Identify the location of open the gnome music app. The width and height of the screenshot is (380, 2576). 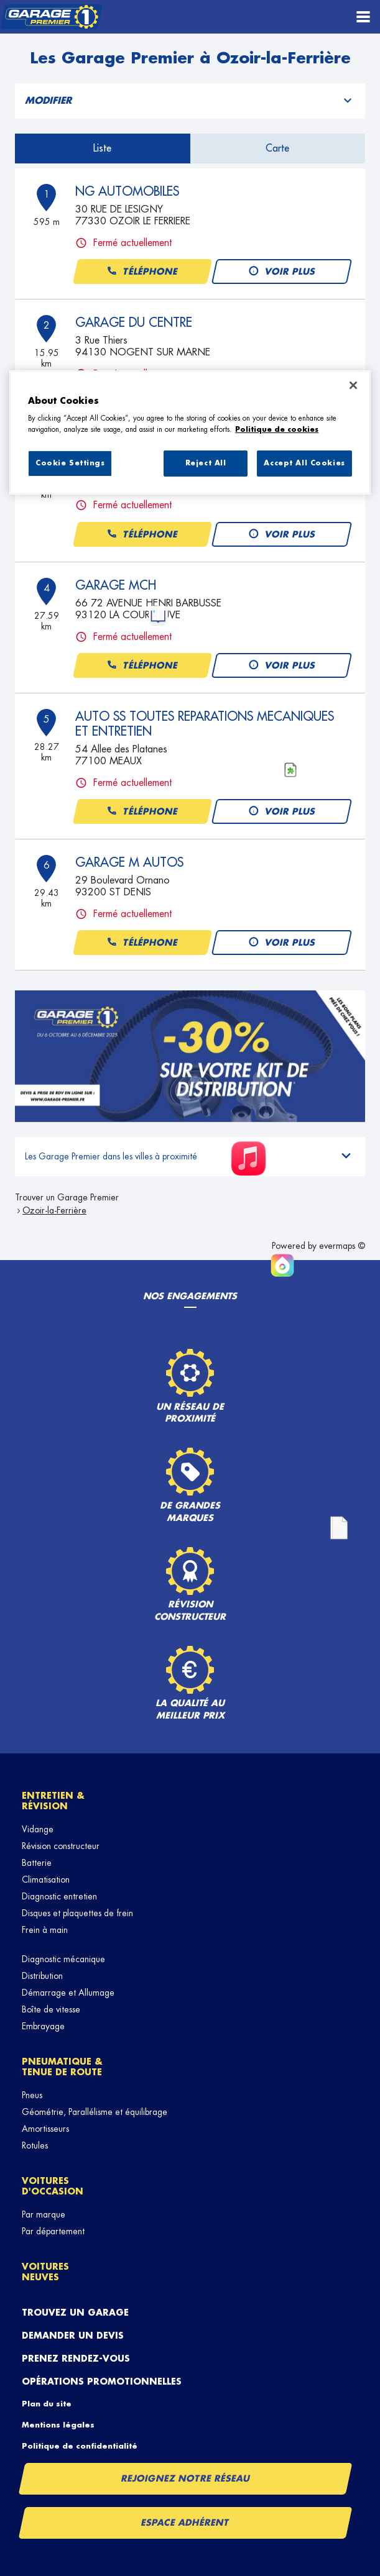
(248, 1158).